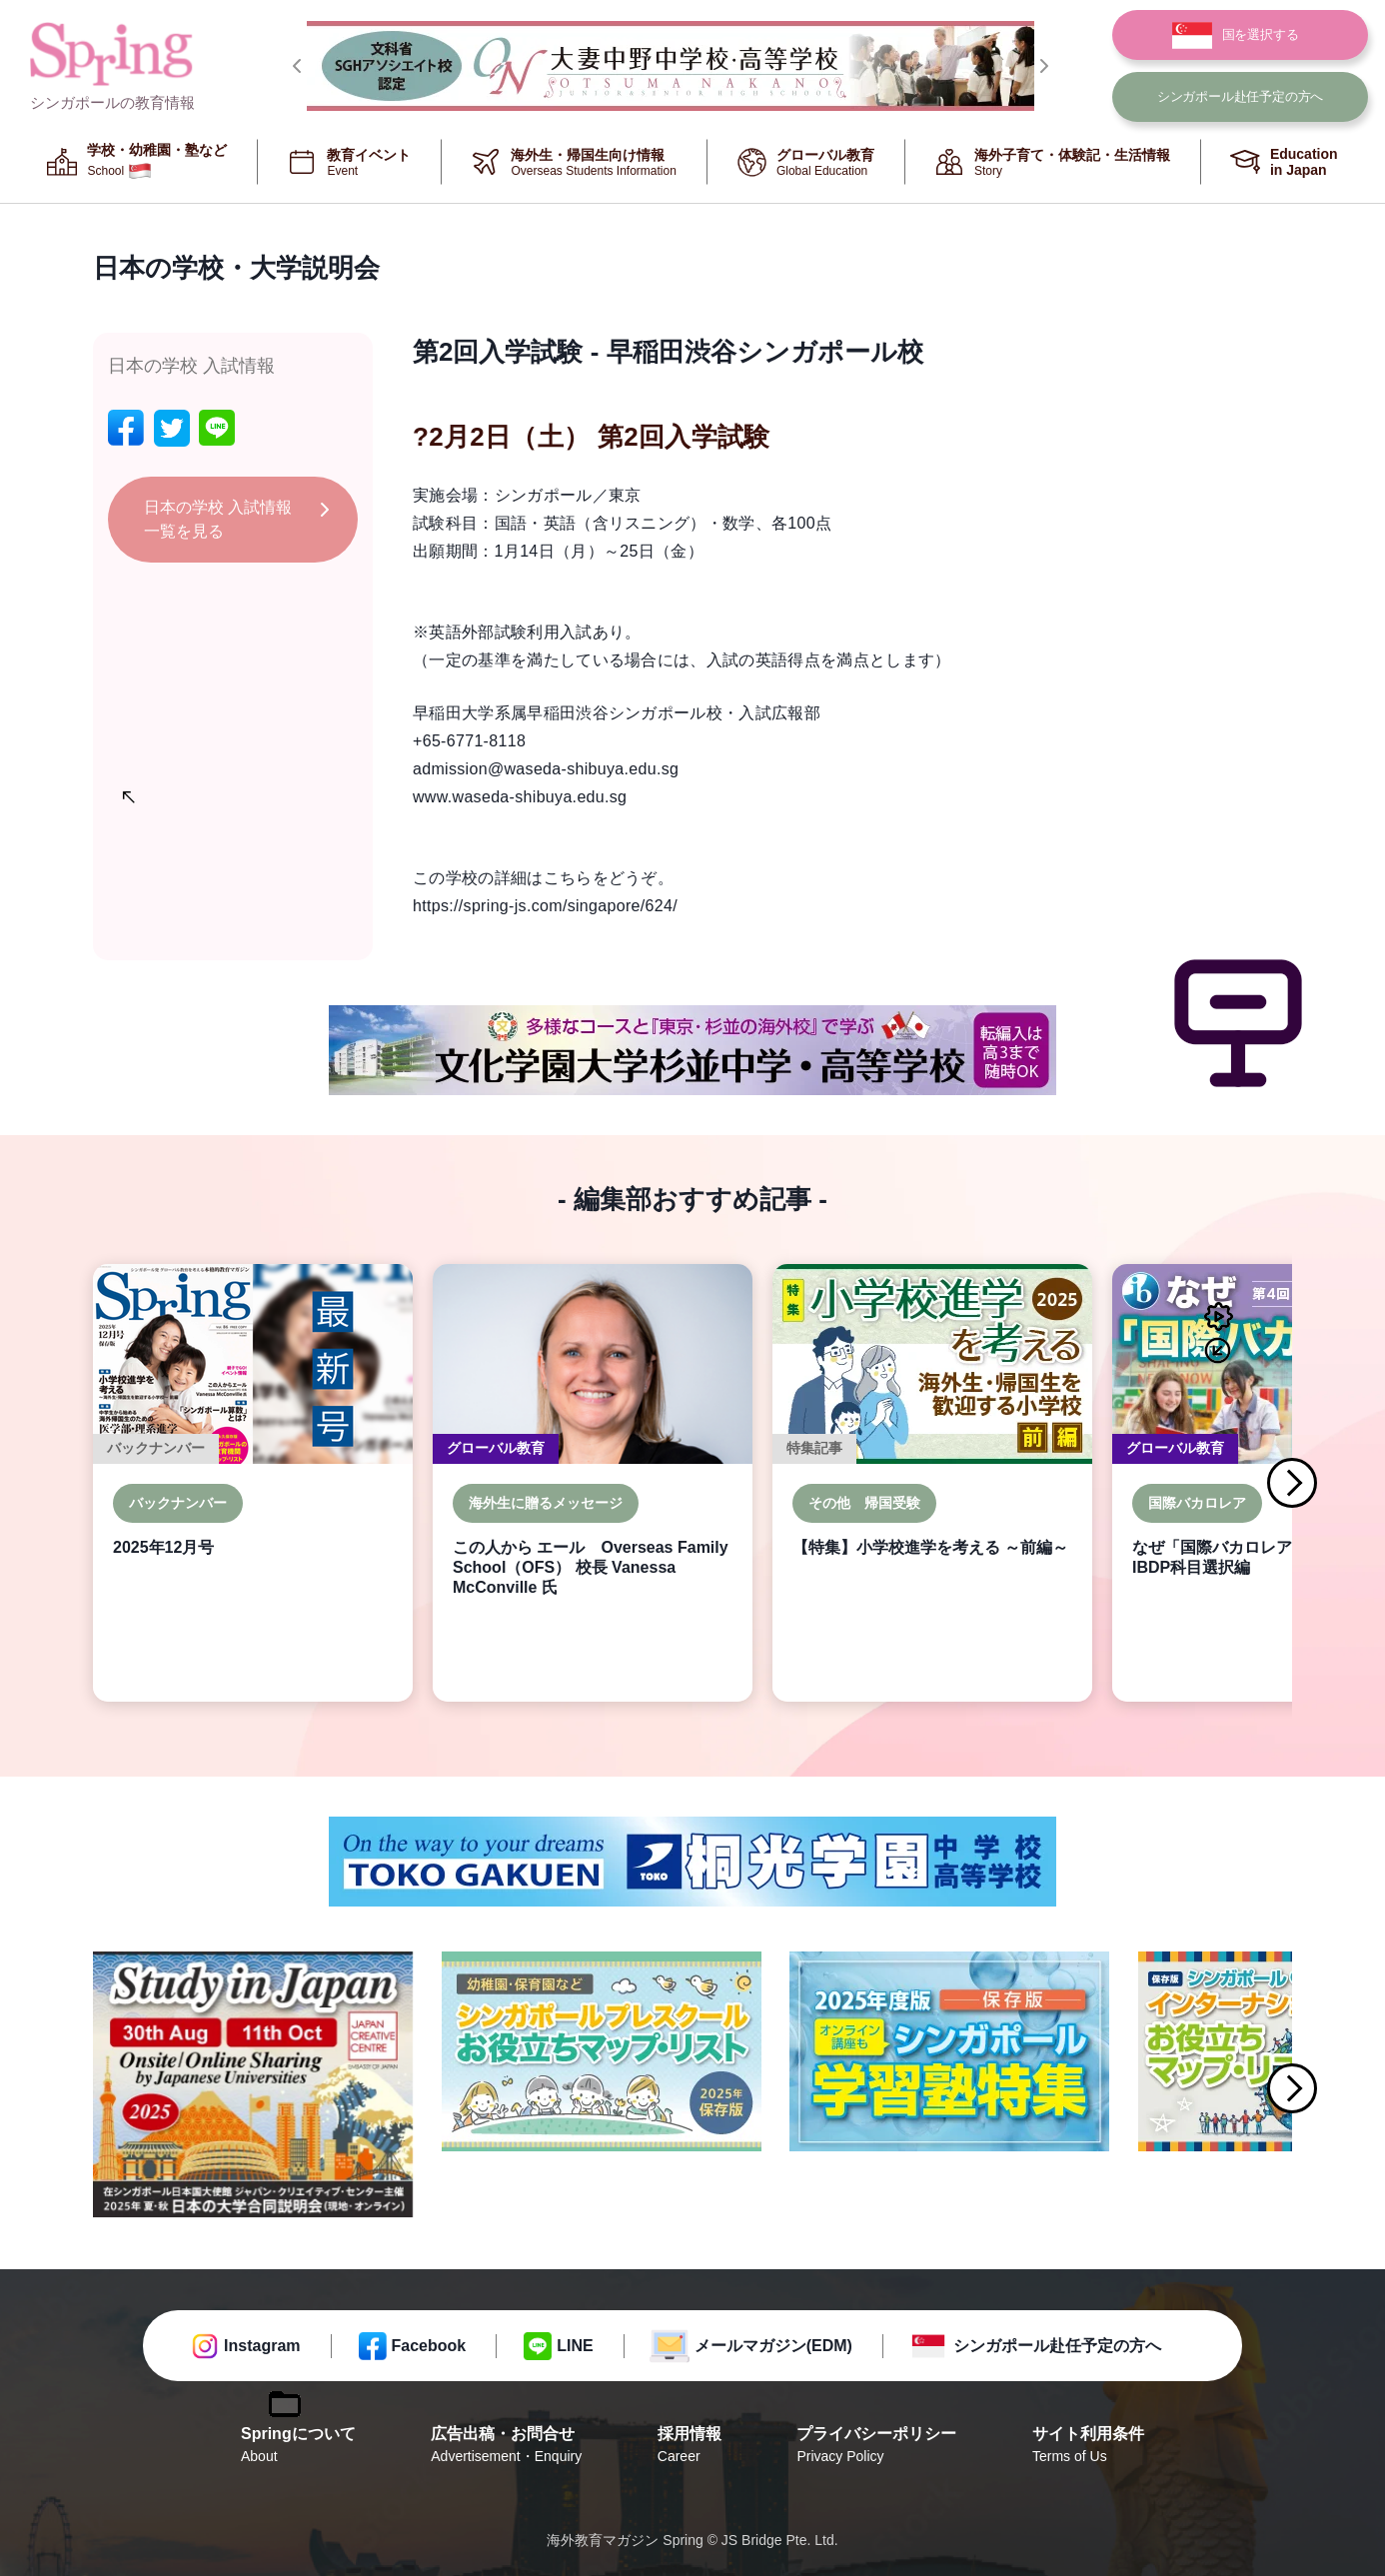 The width and height of the screenshot is (1385, 2576). What do you see at coordinates (285, 2404) in the screenshot?
I see `open folder to view contents` at bounding box center [285, 2404].